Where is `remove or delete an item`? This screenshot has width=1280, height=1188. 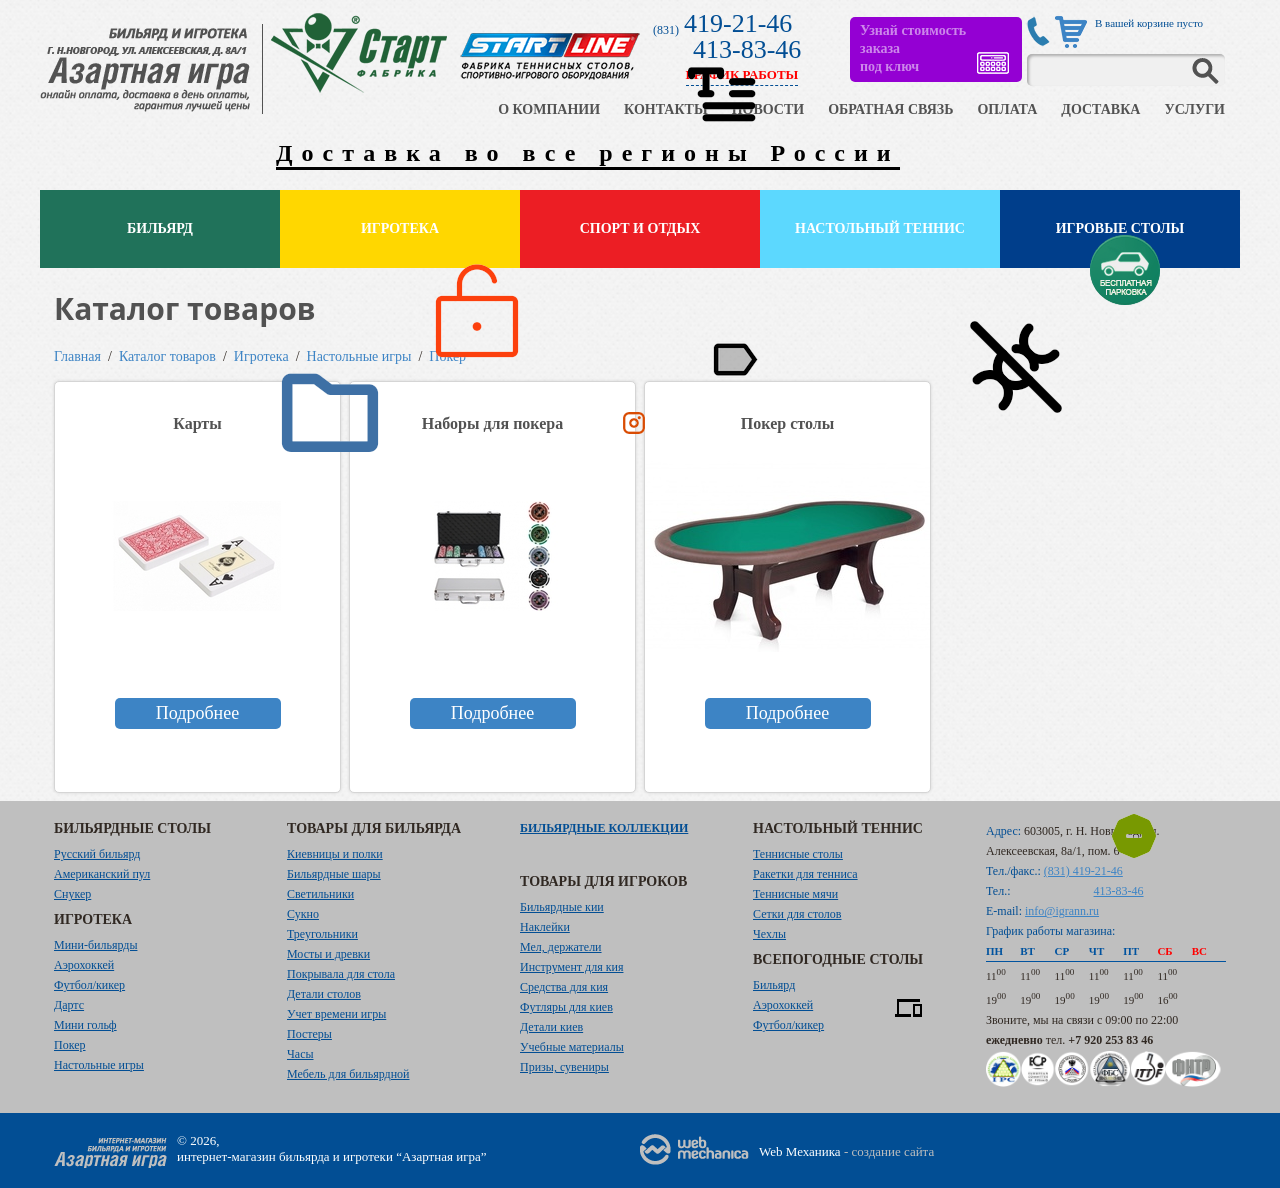
remove or delete an item is located at coordinates (1134, 836).